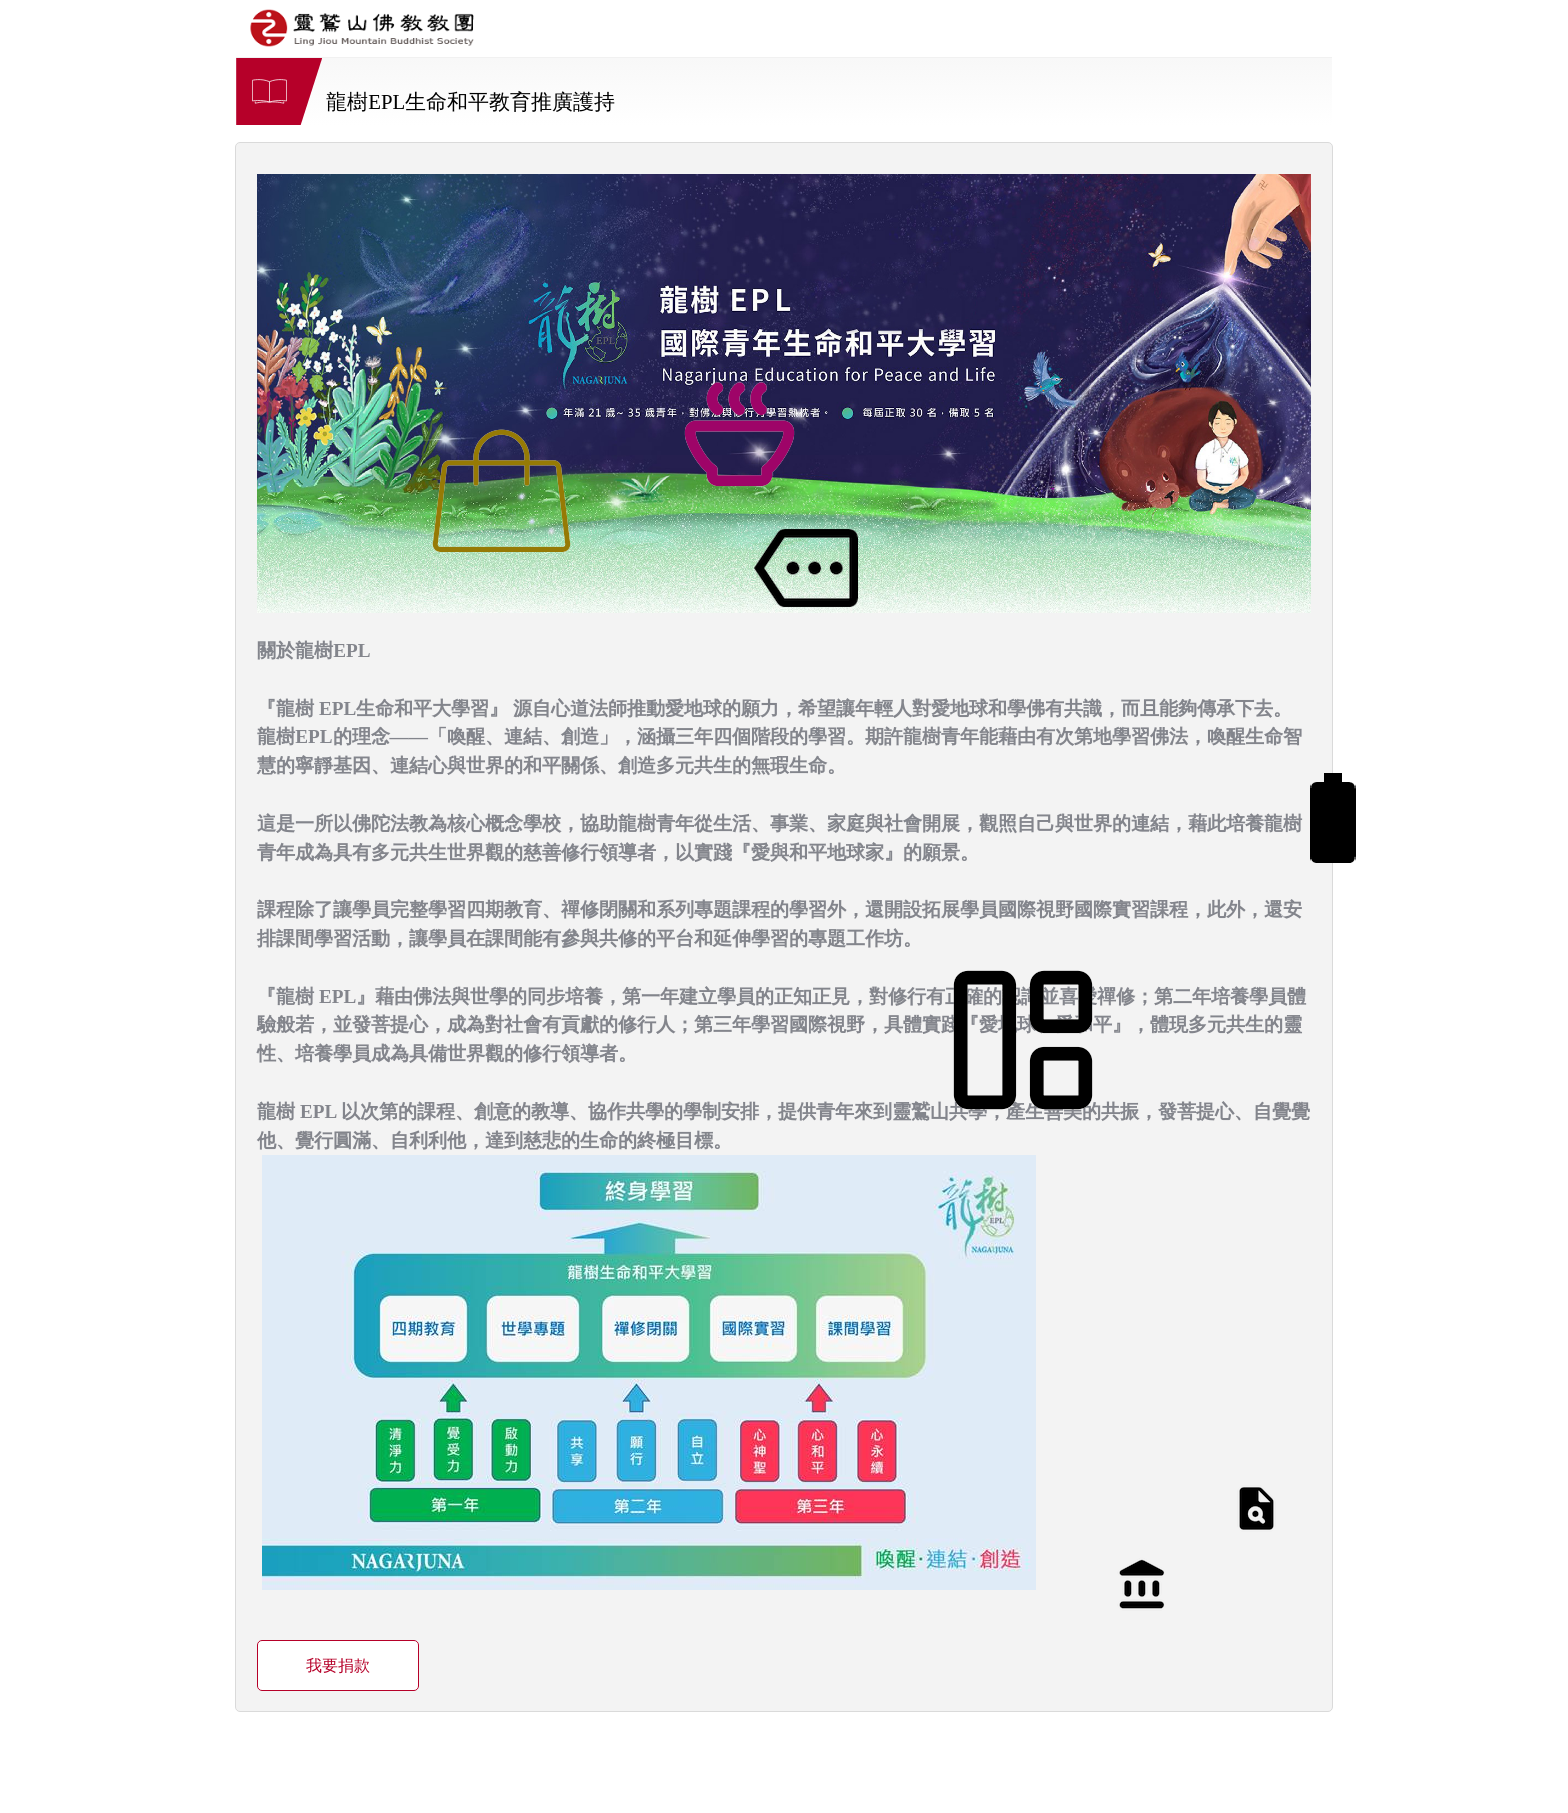 The image size is (1568, 1813). Describe the element at coordinates (1023, 1040) in the screenshot. I see `toggle left sidebar panel` at that location.